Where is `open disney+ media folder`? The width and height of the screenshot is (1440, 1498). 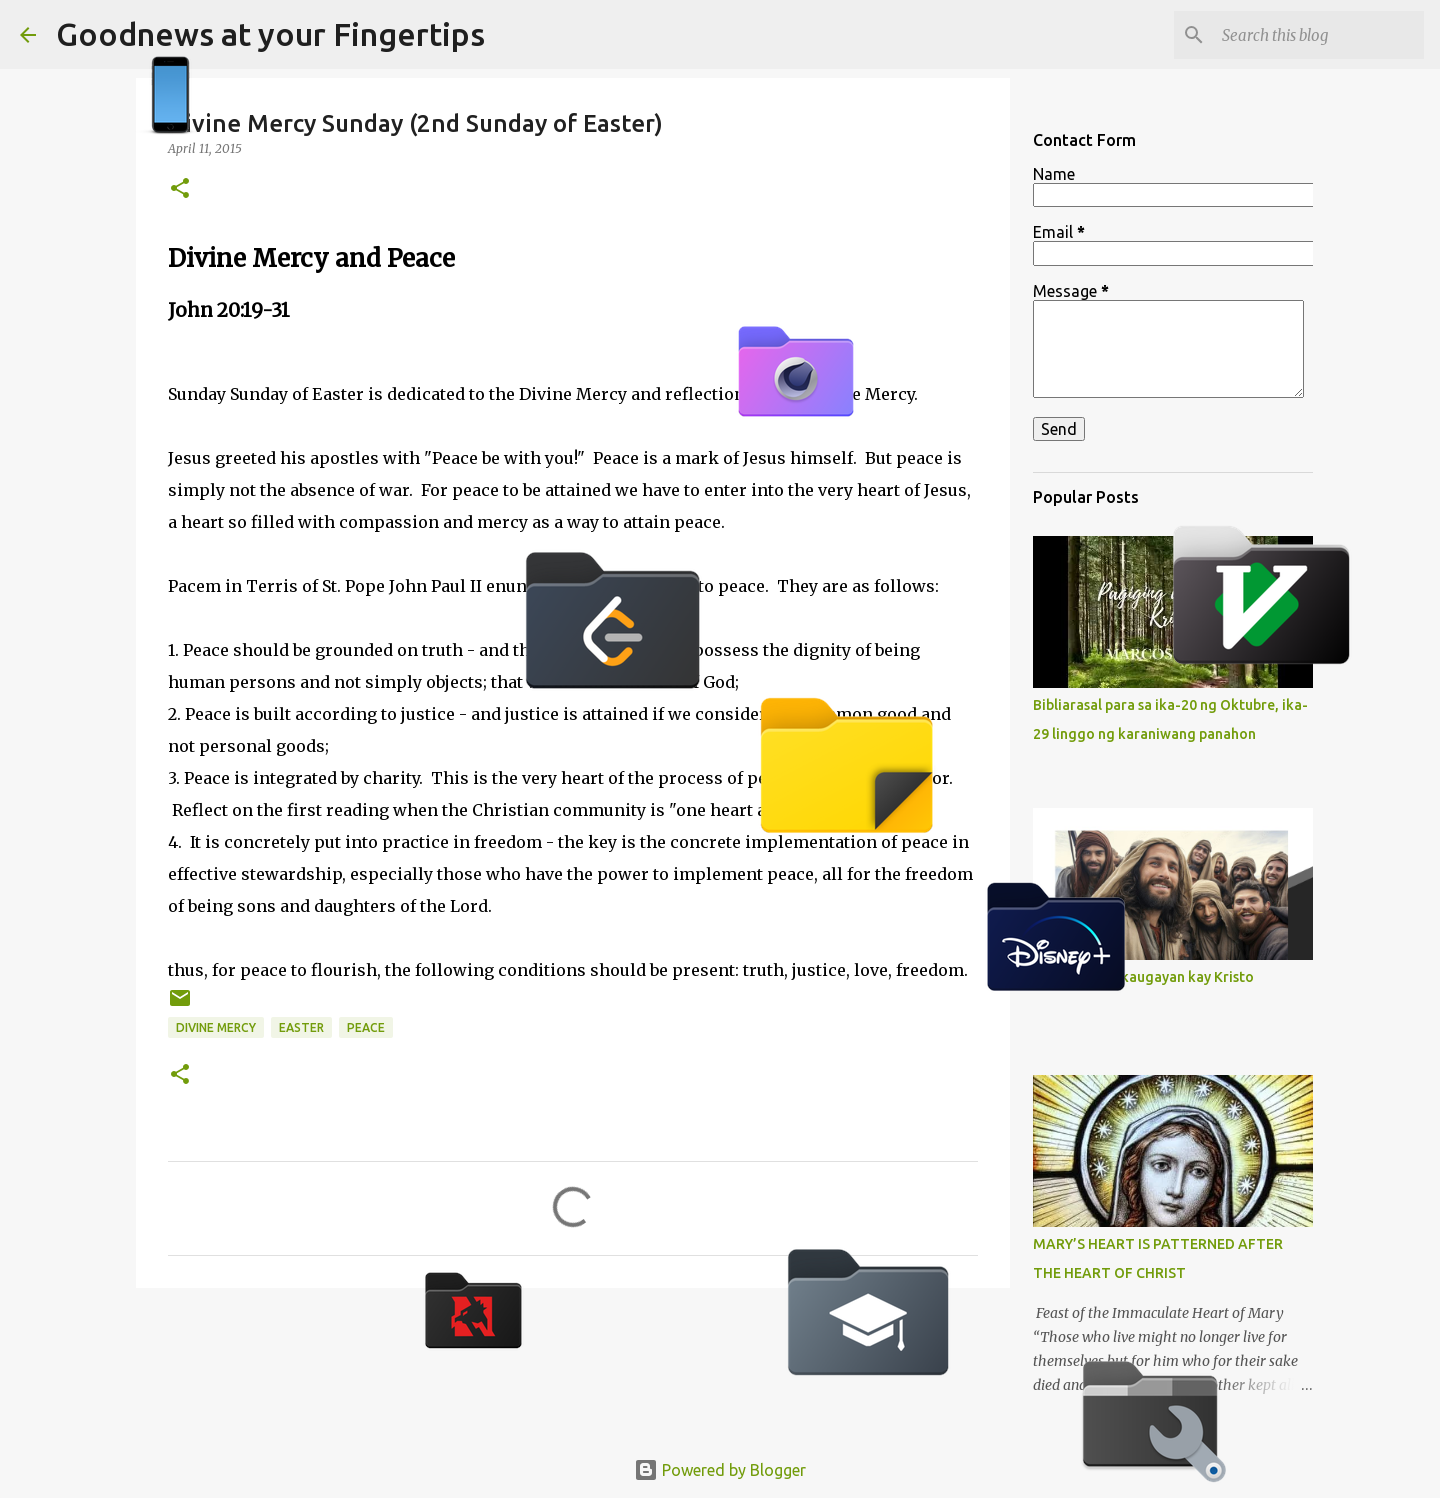
open disney+ media folder is located at coordinates (1055, 940).